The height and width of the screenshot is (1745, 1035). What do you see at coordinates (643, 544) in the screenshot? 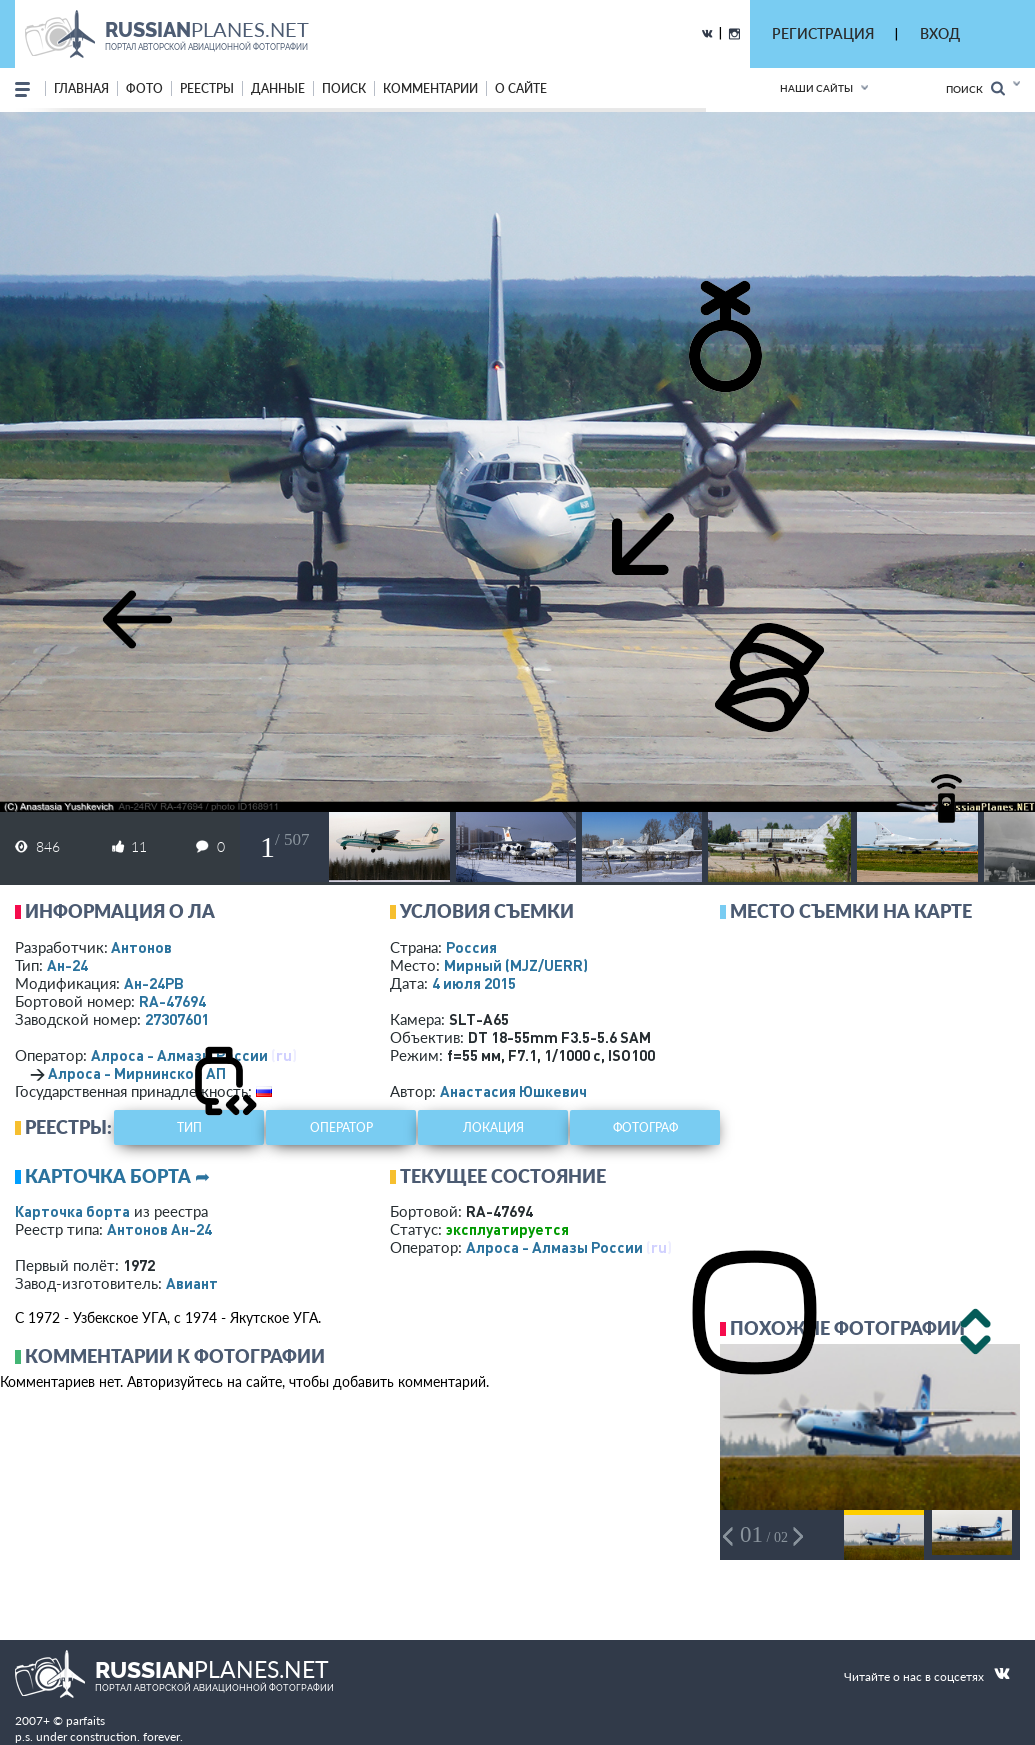
I see `navigate to the bottom-left corner` at bounding box center [643, 544].